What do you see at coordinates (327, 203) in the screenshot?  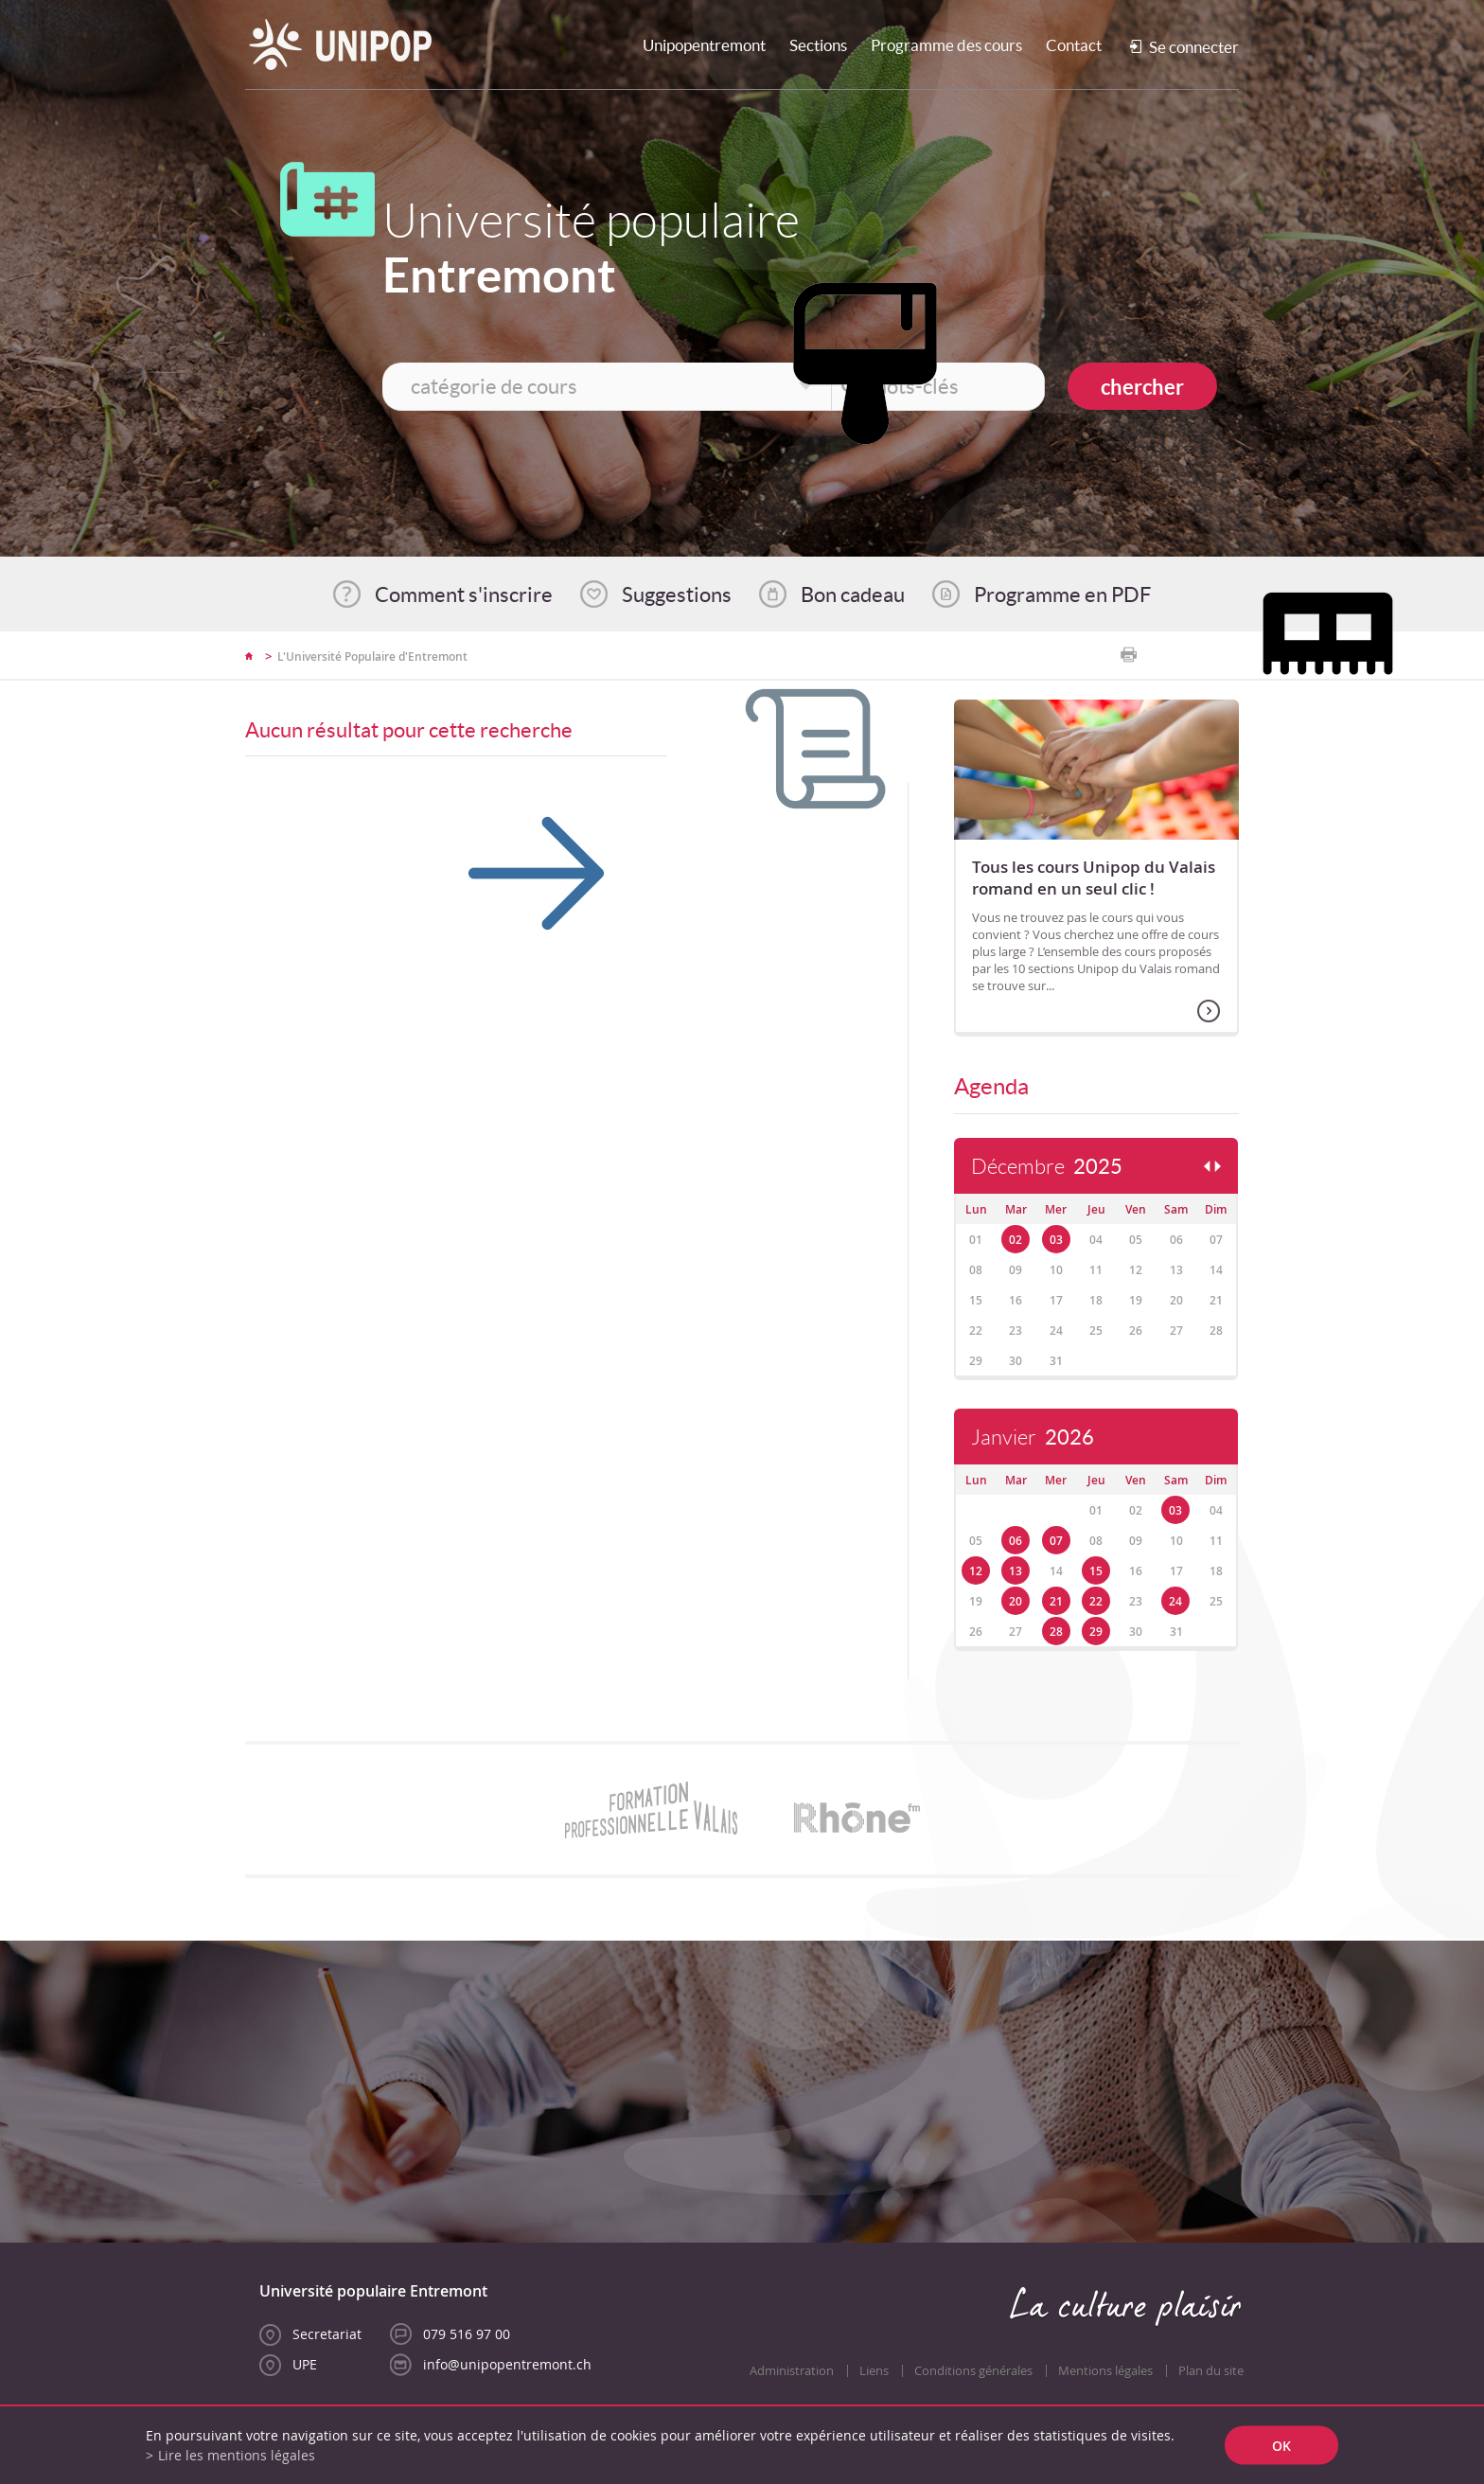 I see `view project blueprints or technical documents` at bounding box center [327, 203].